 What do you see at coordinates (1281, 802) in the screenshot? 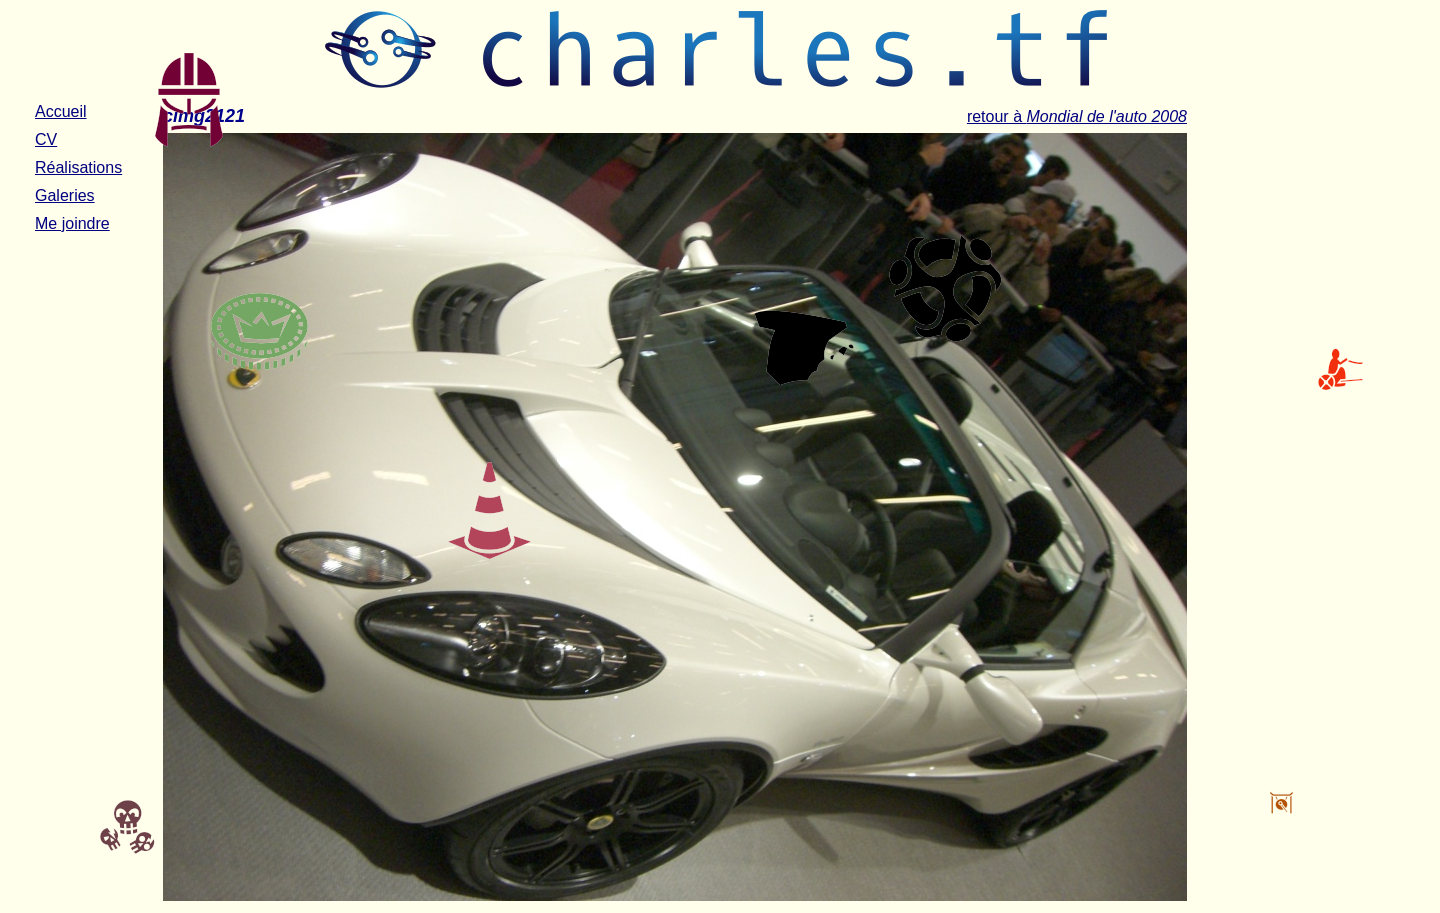
I see `trigger a sound or audio alert` at bounding box center [1281, 802].